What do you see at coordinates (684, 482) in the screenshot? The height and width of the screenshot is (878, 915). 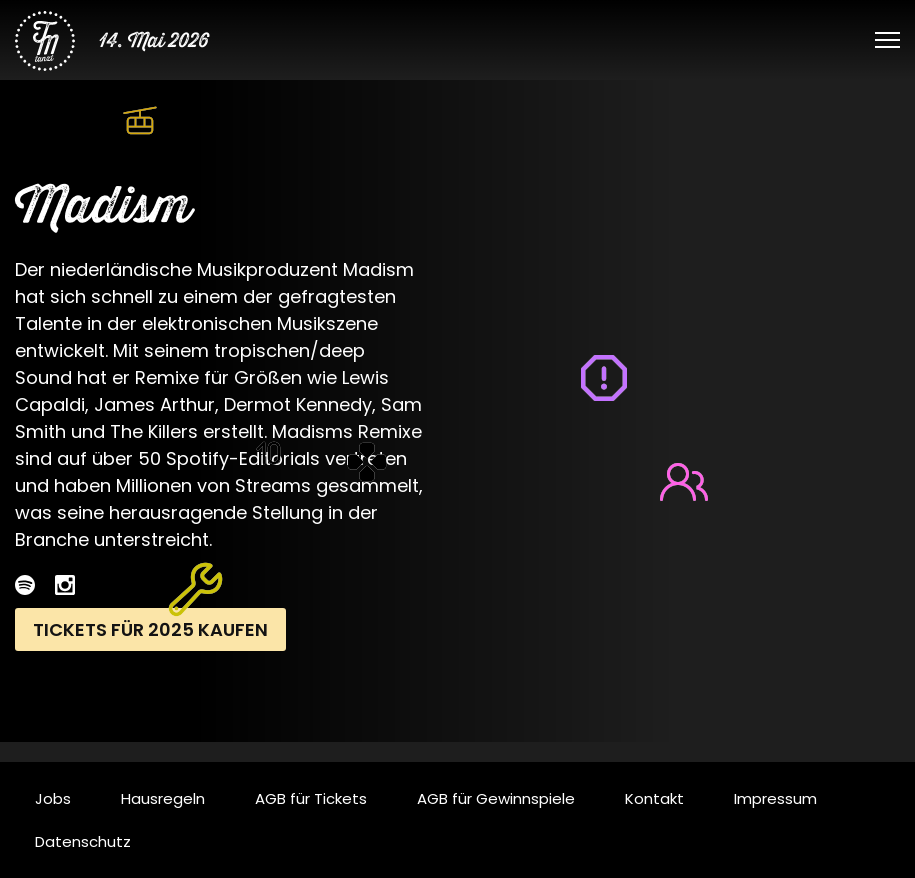 I see `view team members or collaborators` at bounding box center [684, 482].